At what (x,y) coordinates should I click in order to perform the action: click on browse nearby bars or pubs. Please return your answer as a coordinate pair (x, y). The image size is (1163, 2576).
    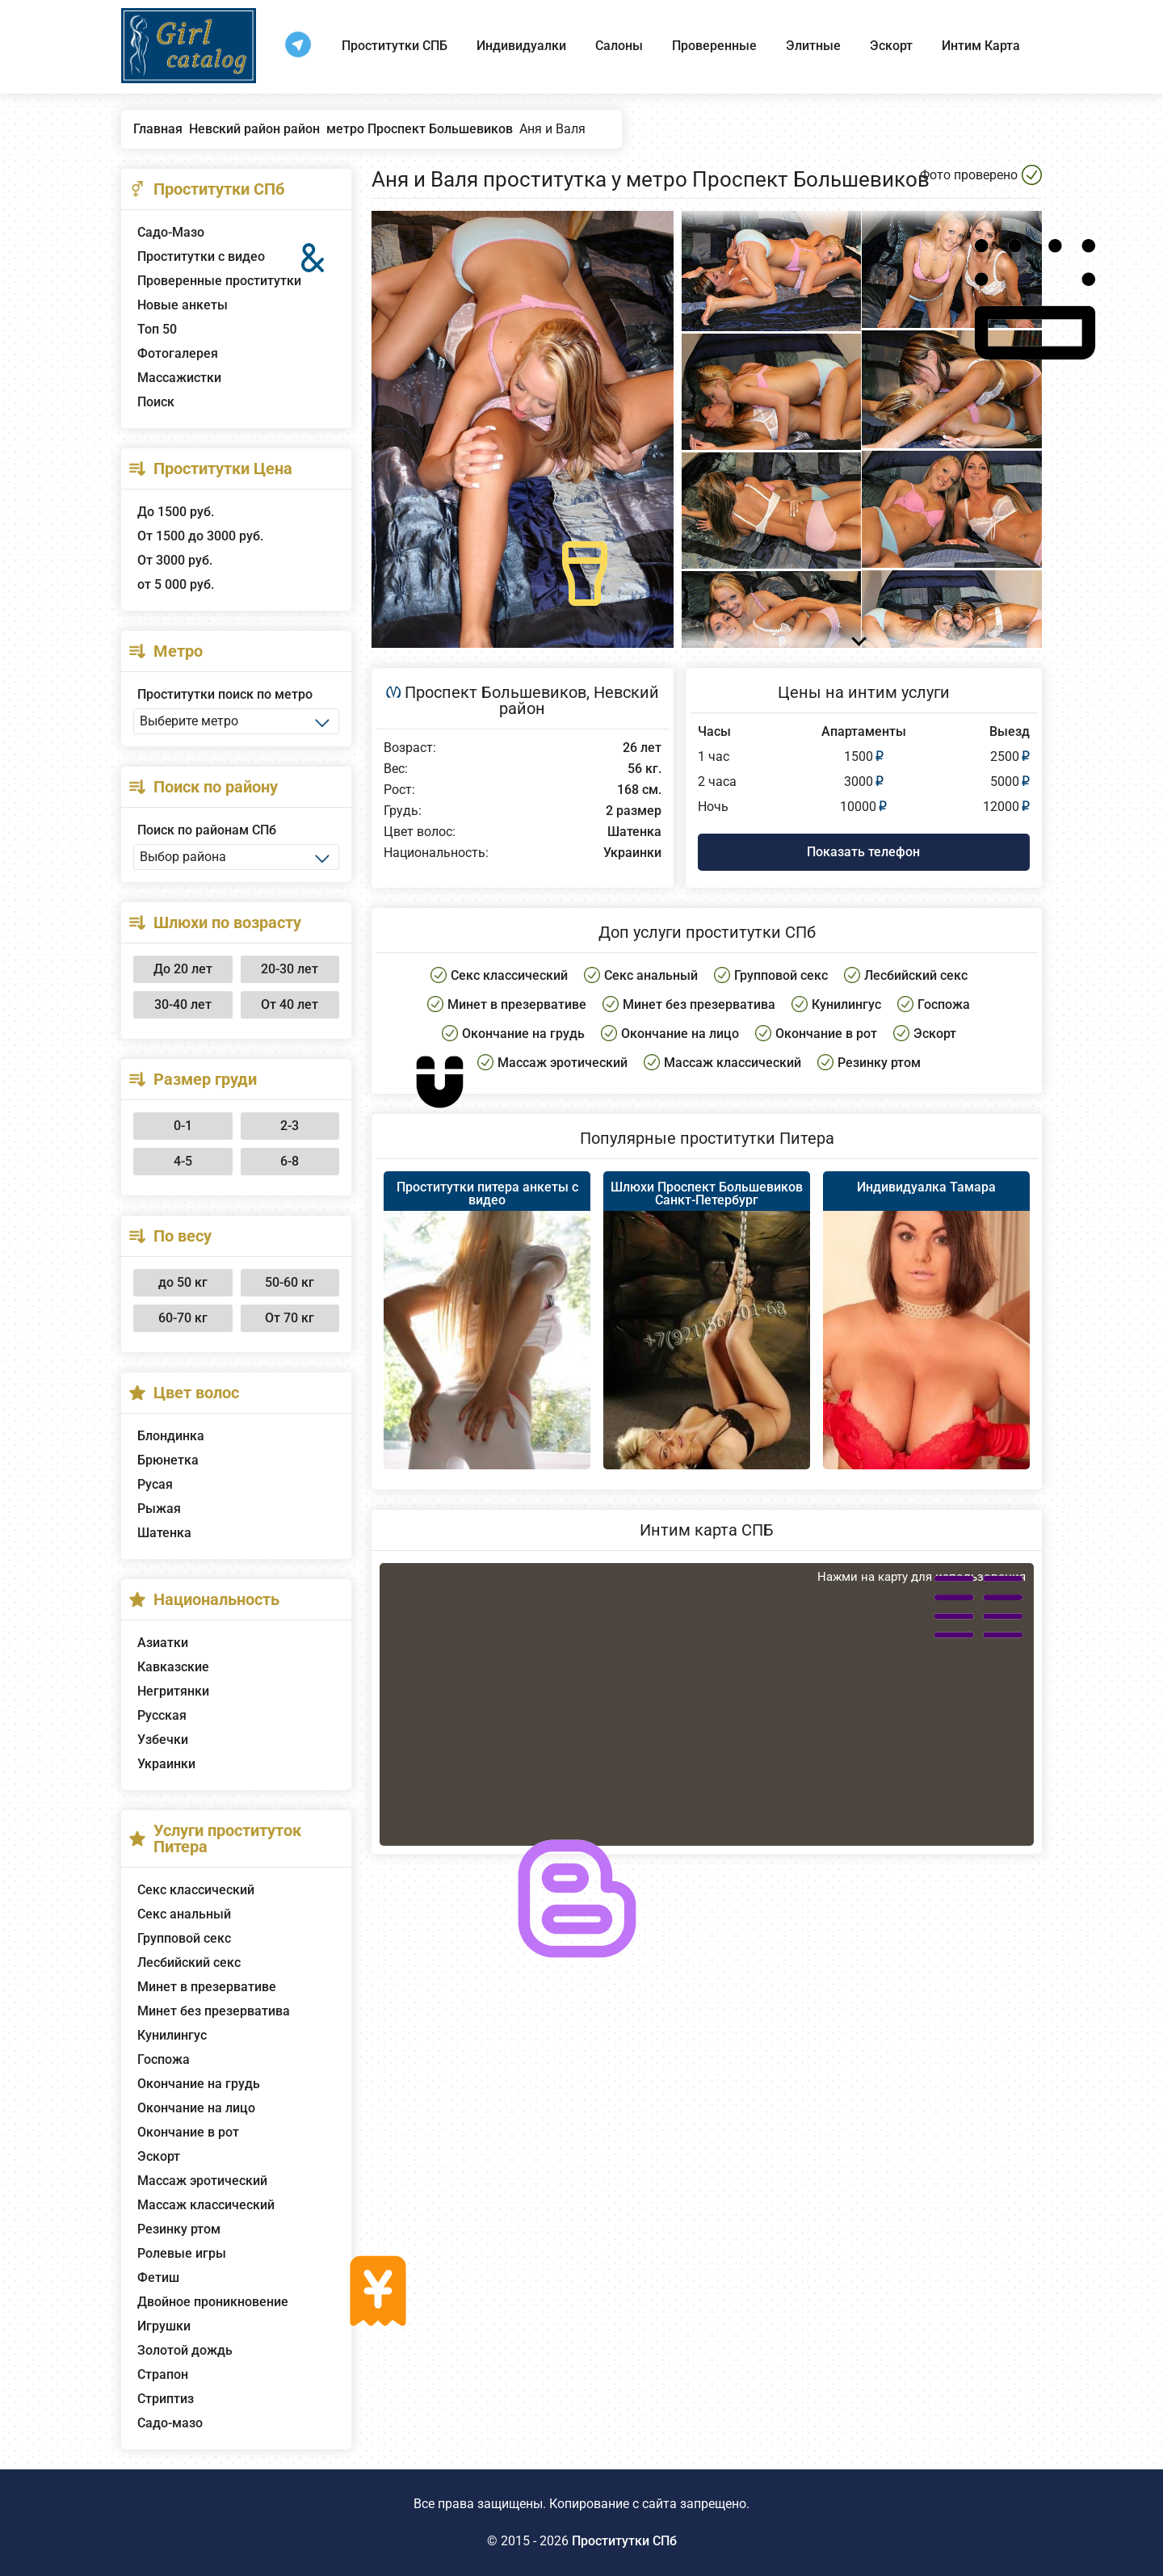
    Looking at the image, I should click on (585, 574).